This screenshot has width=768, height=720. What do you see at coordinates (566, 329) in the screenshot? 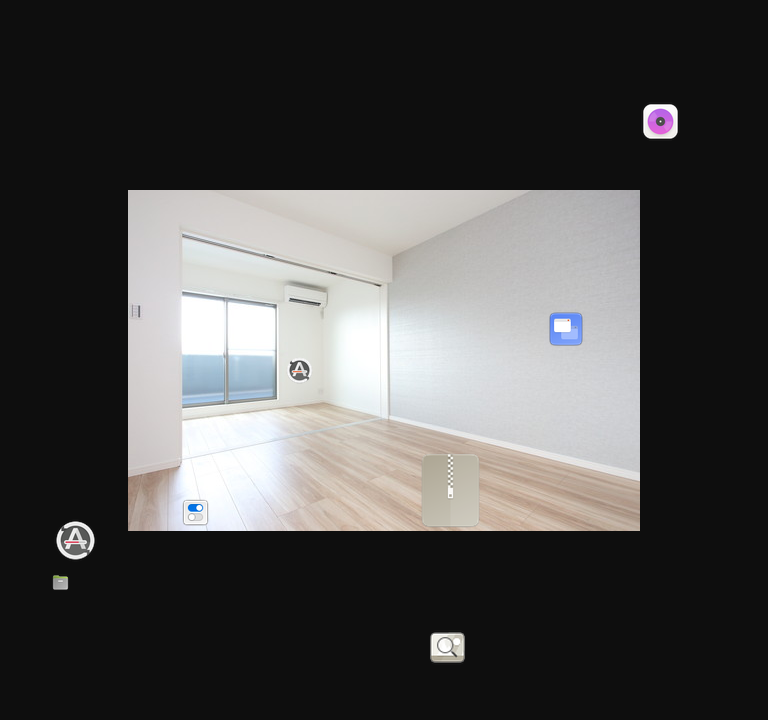
I see `manage startup applications and session settings` at bounding box center [566, 329].